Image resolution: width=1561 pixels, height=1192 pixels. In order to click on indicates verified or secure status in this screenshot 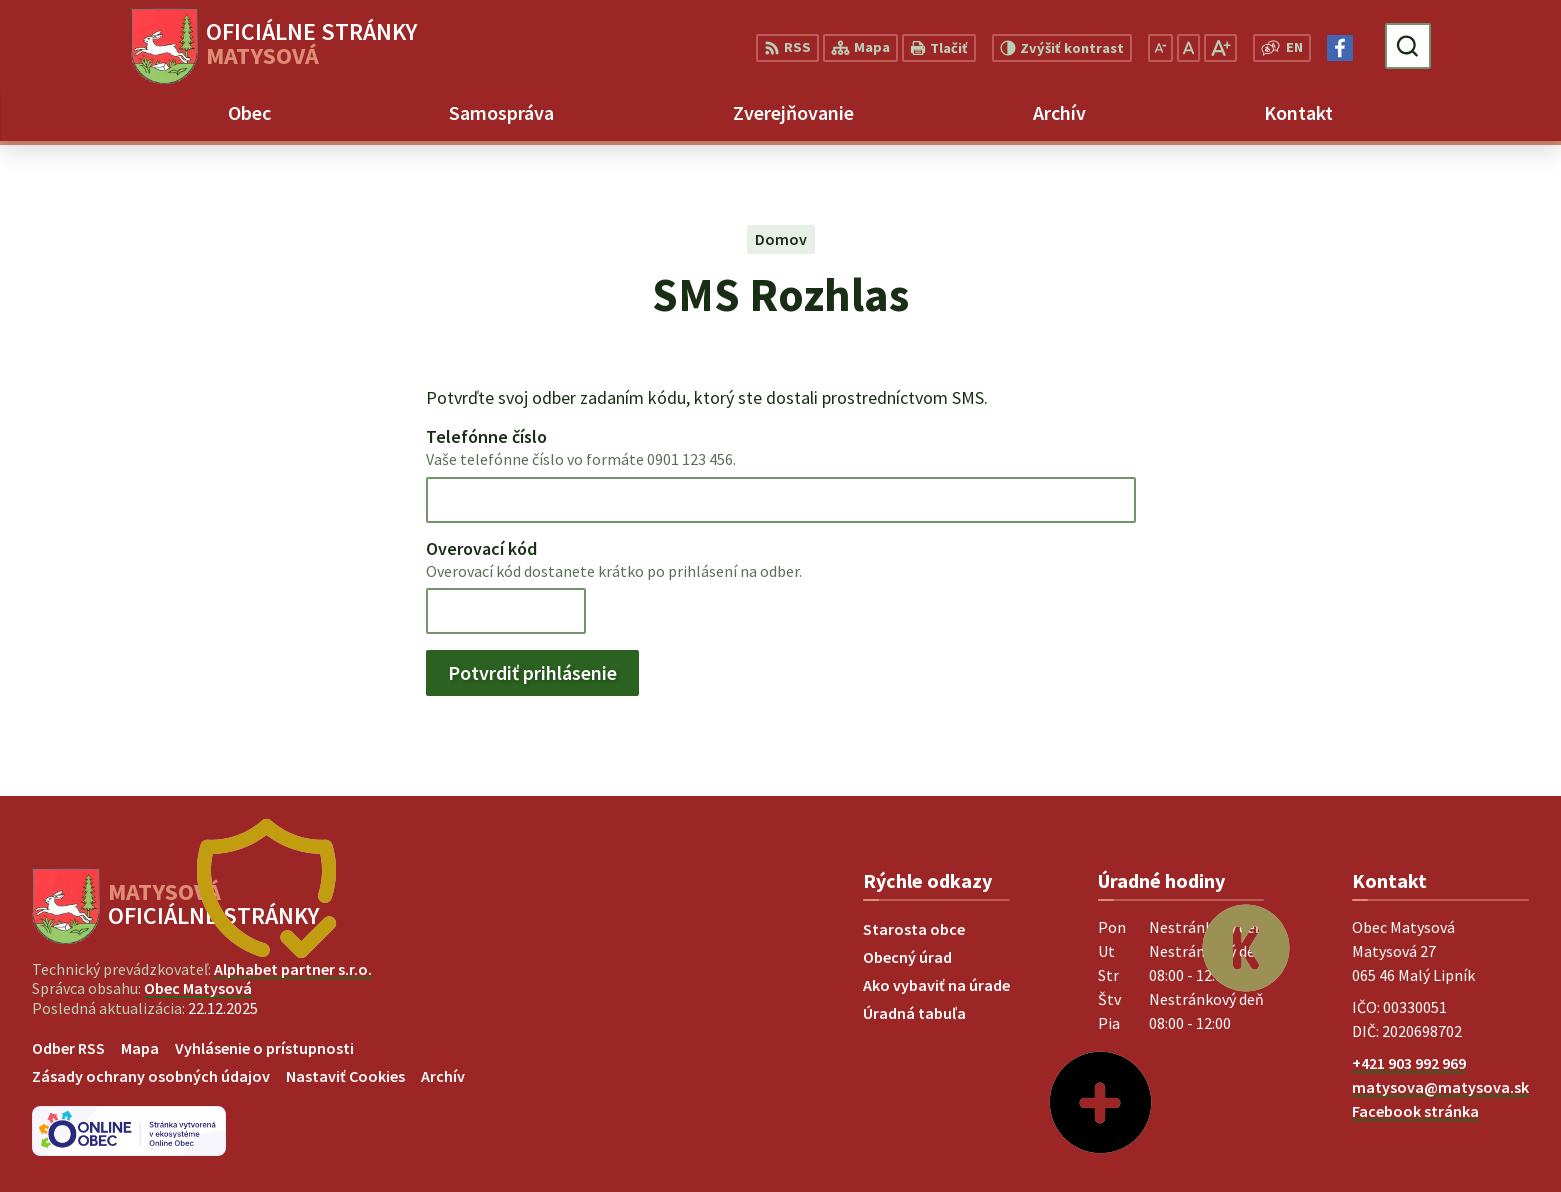, I will do `click(266, 888)`.